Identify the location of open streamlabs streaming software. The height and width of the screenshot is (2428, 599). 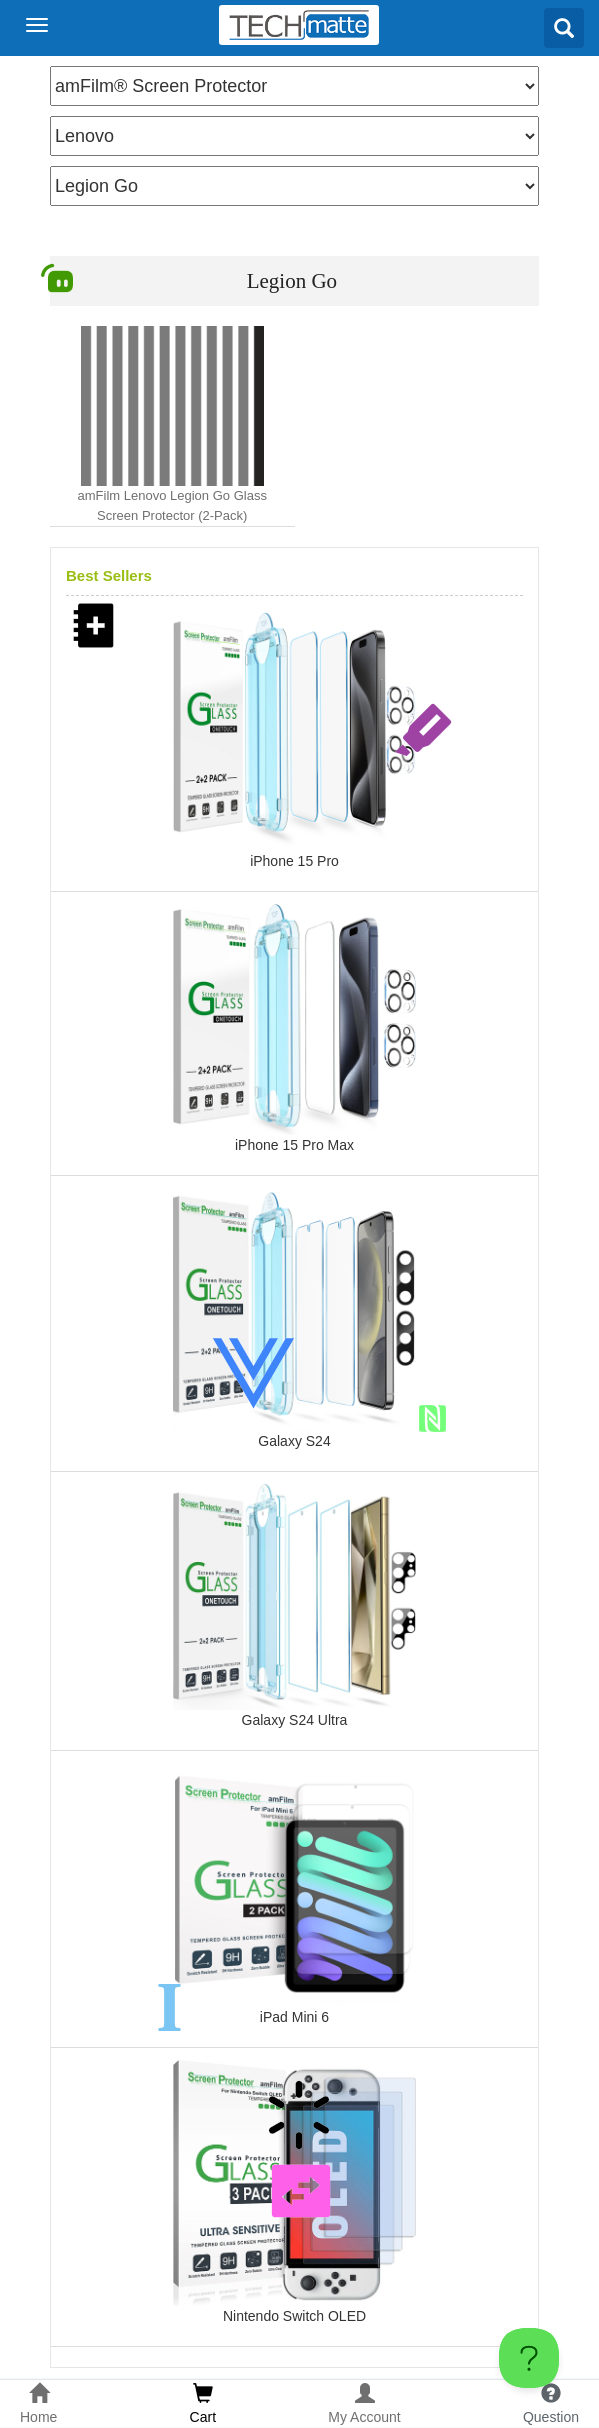
(57, 278).